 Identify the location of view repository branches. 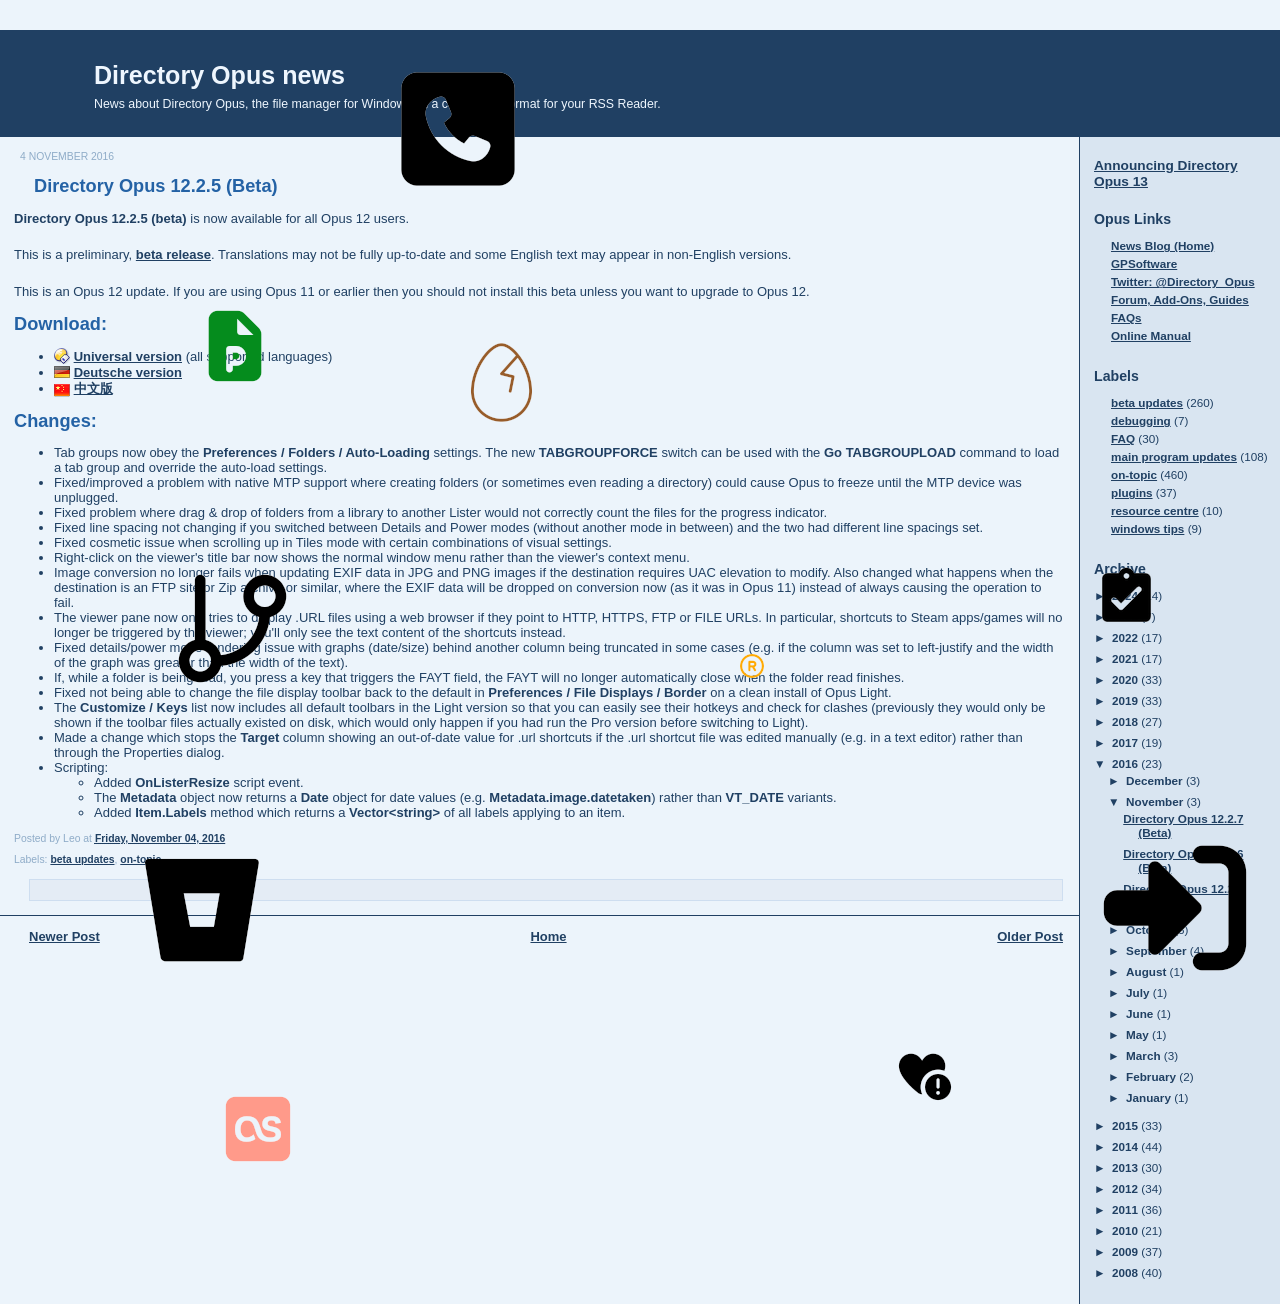
(232, 628).